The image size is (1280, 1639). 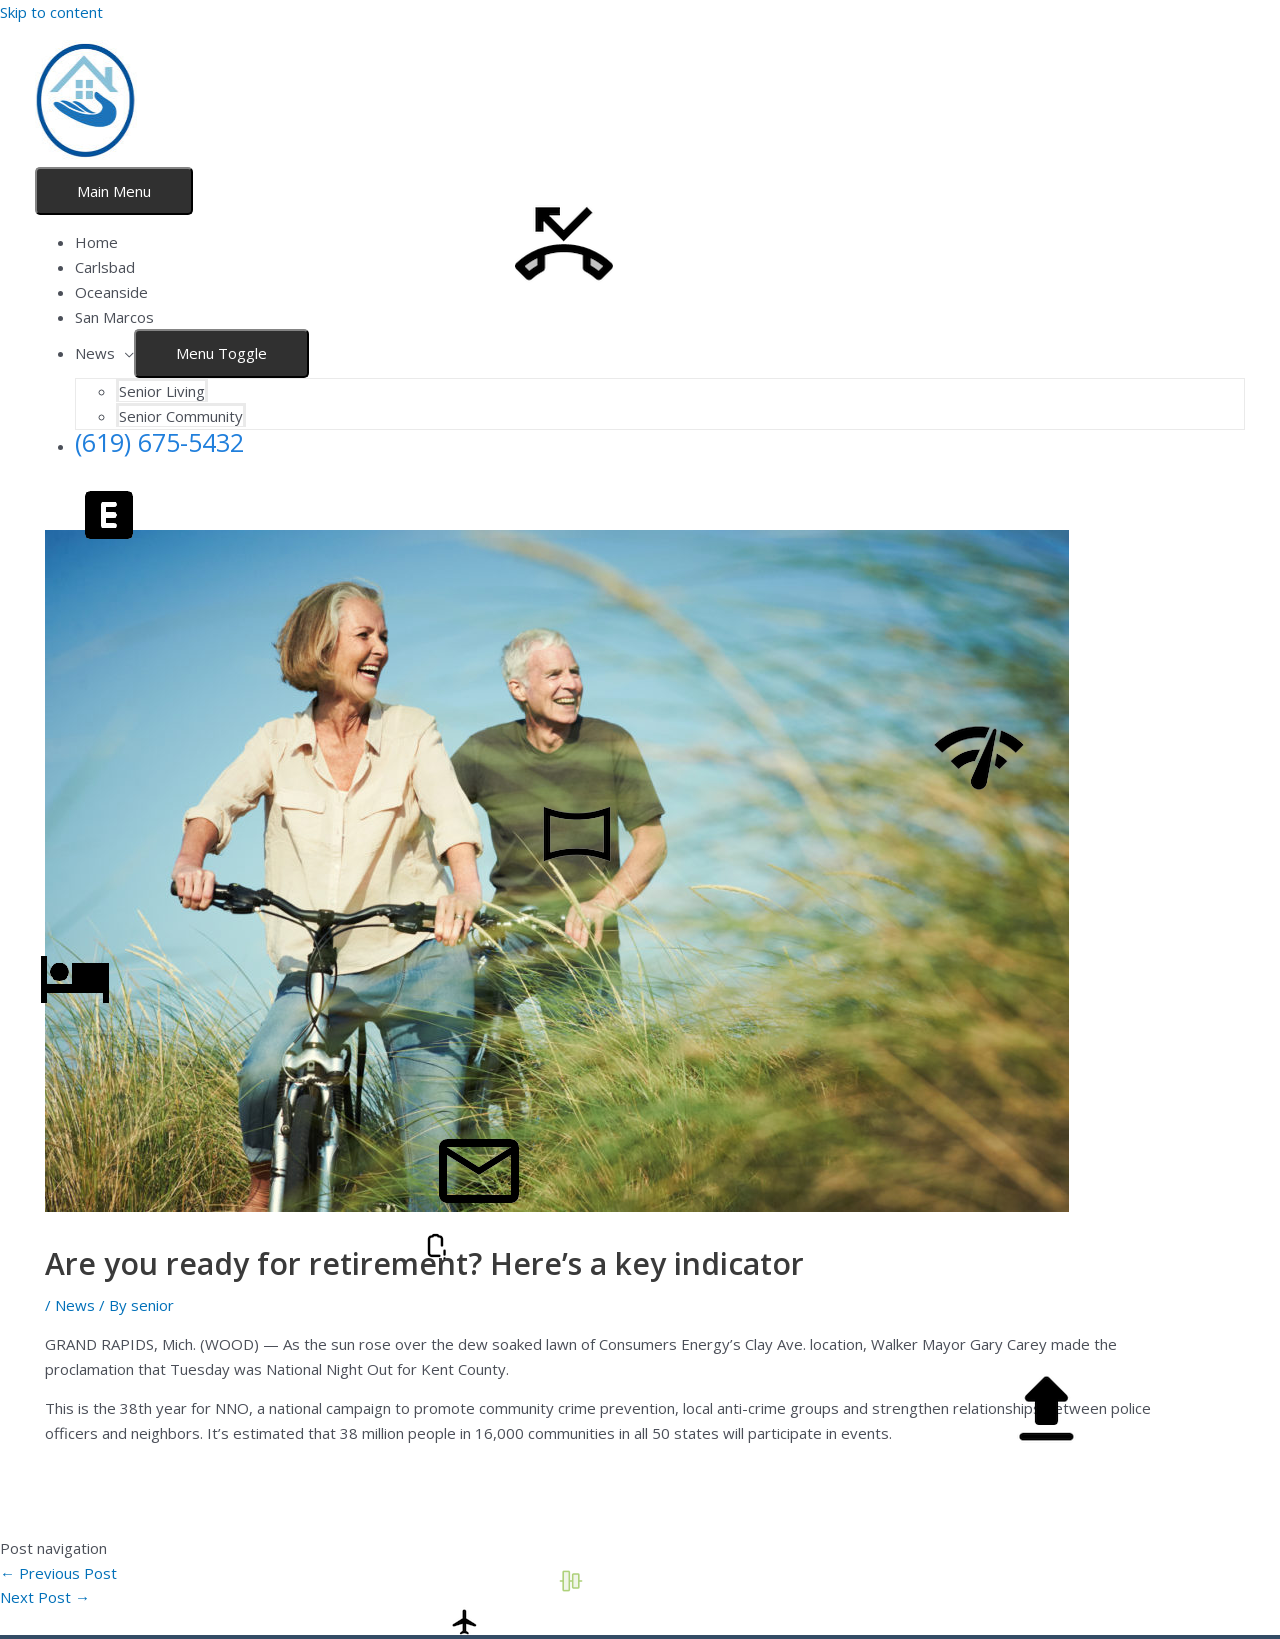 I want to click on upload a file from your device, so click(x=1046, y=1409).